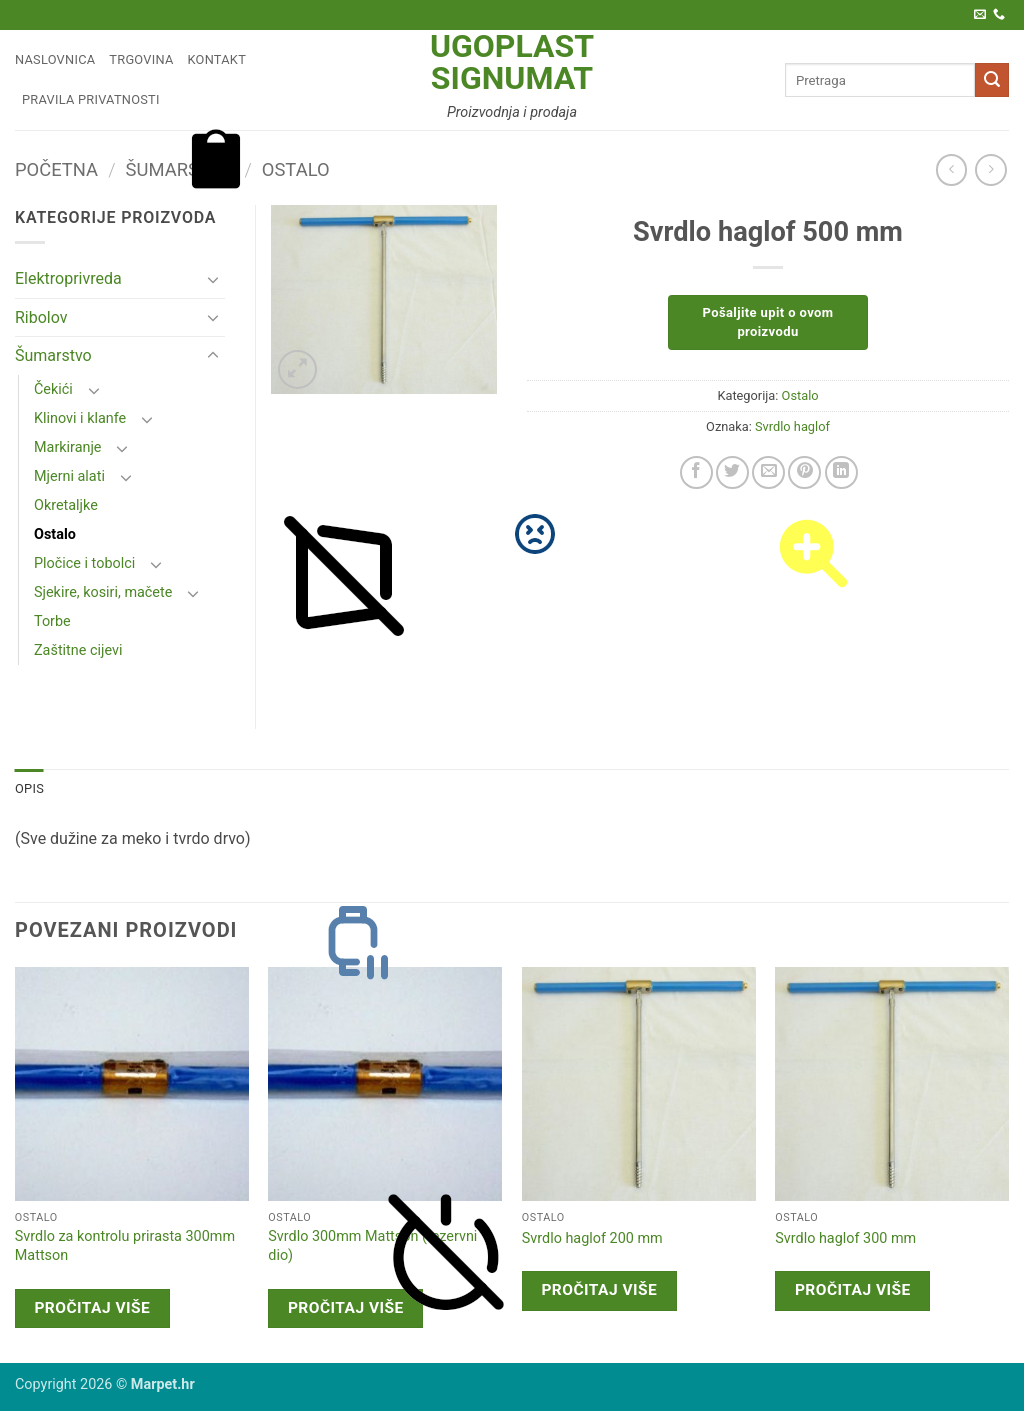 This screenshot has height=1411, width=1024. I want to click on express dissatisfaction or negative feedback, so click(535, 534).